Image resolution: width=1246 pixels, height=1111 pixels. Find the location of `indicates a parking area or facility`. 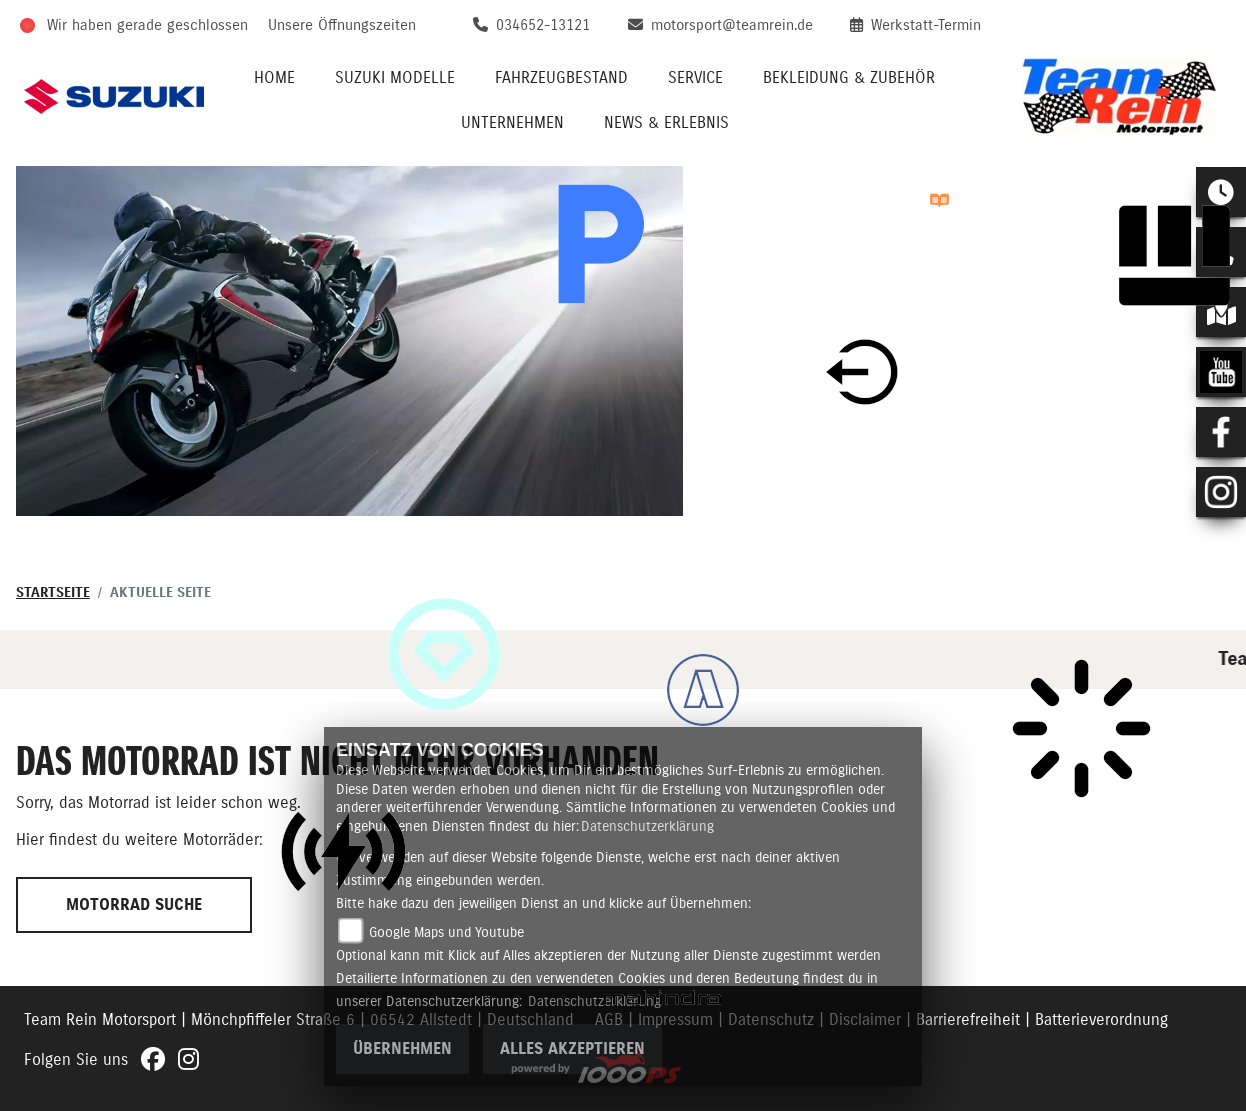

indicates a parking area or facility is located at coordinates (598, 244).